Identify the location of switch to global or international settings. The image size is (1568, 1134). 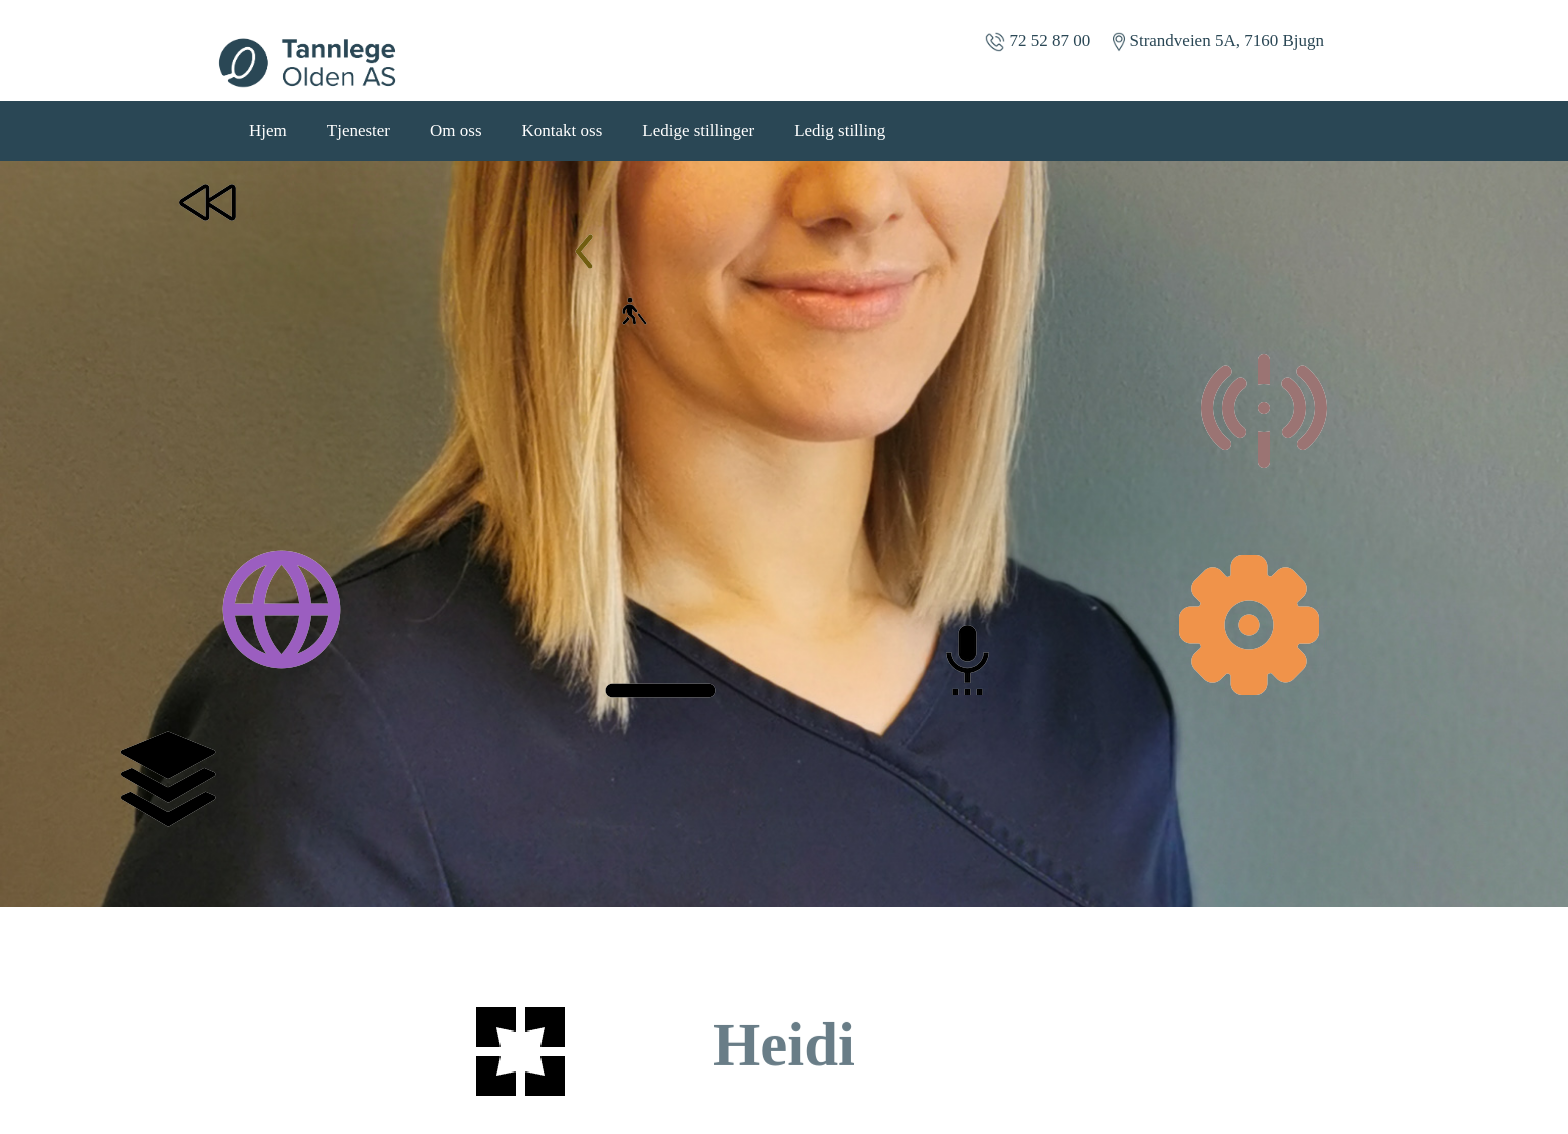
(281, 609).